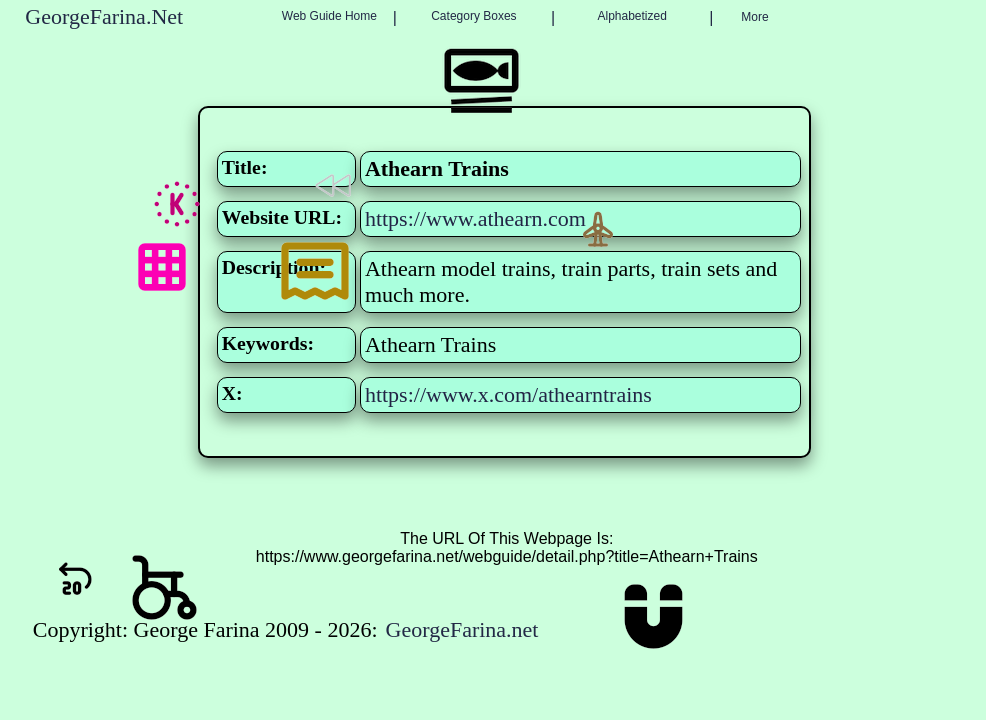 The height and width of the screenshot is (720, 986). What do you see at coordinates (598, 230) in the screenshot?
I see `view wind energy or renewable power settings` at bounding box center [598, 230].